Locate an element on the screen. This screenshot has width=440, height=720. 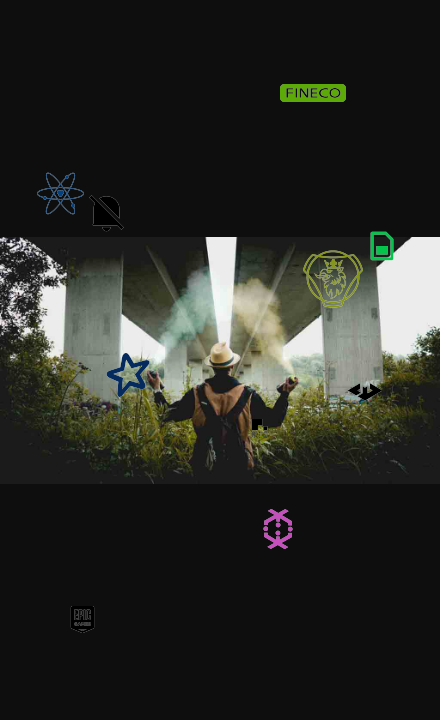
scania brand logo is located at coordinates (333, 279).